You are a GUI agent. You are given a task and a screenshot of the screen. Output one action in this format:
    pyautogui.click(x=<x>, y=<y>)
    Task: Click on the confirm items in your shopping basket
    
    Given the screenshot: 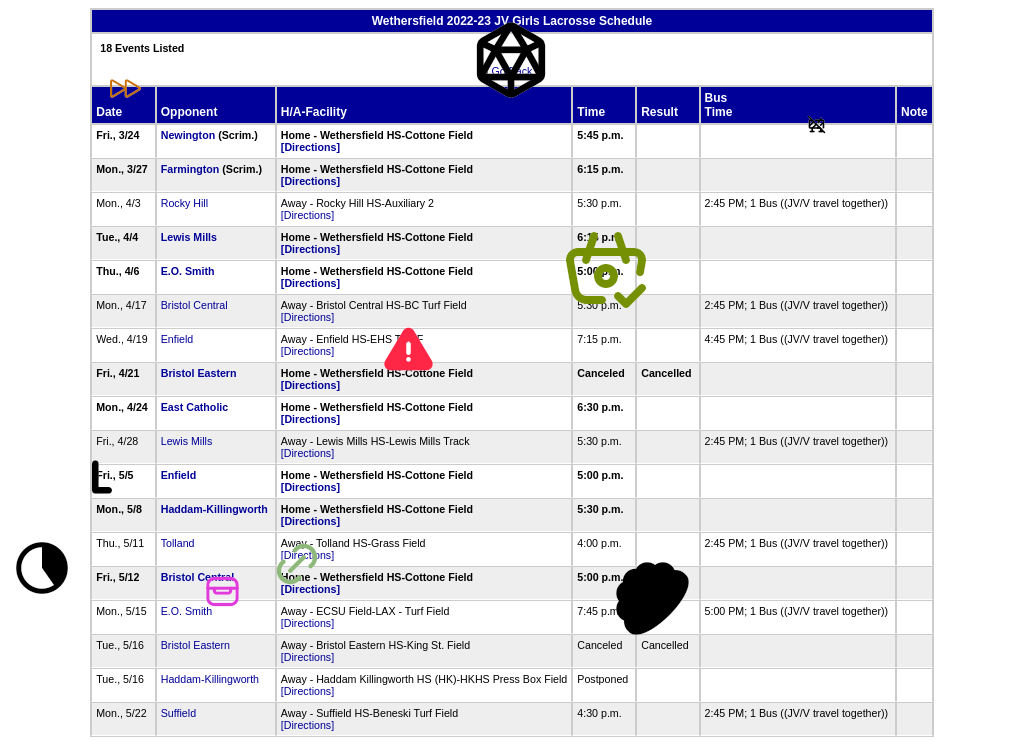 What is the action you would take?
    pyautogui.click(x=606, y=268)
    